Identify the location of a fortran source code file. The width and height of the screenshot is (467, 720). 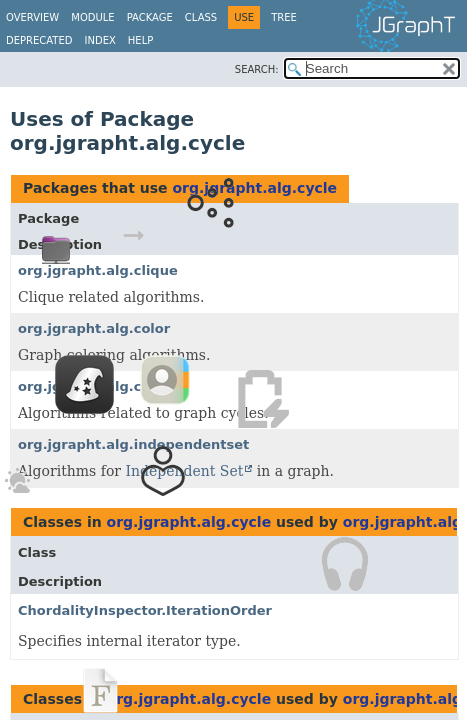
(100, 691).